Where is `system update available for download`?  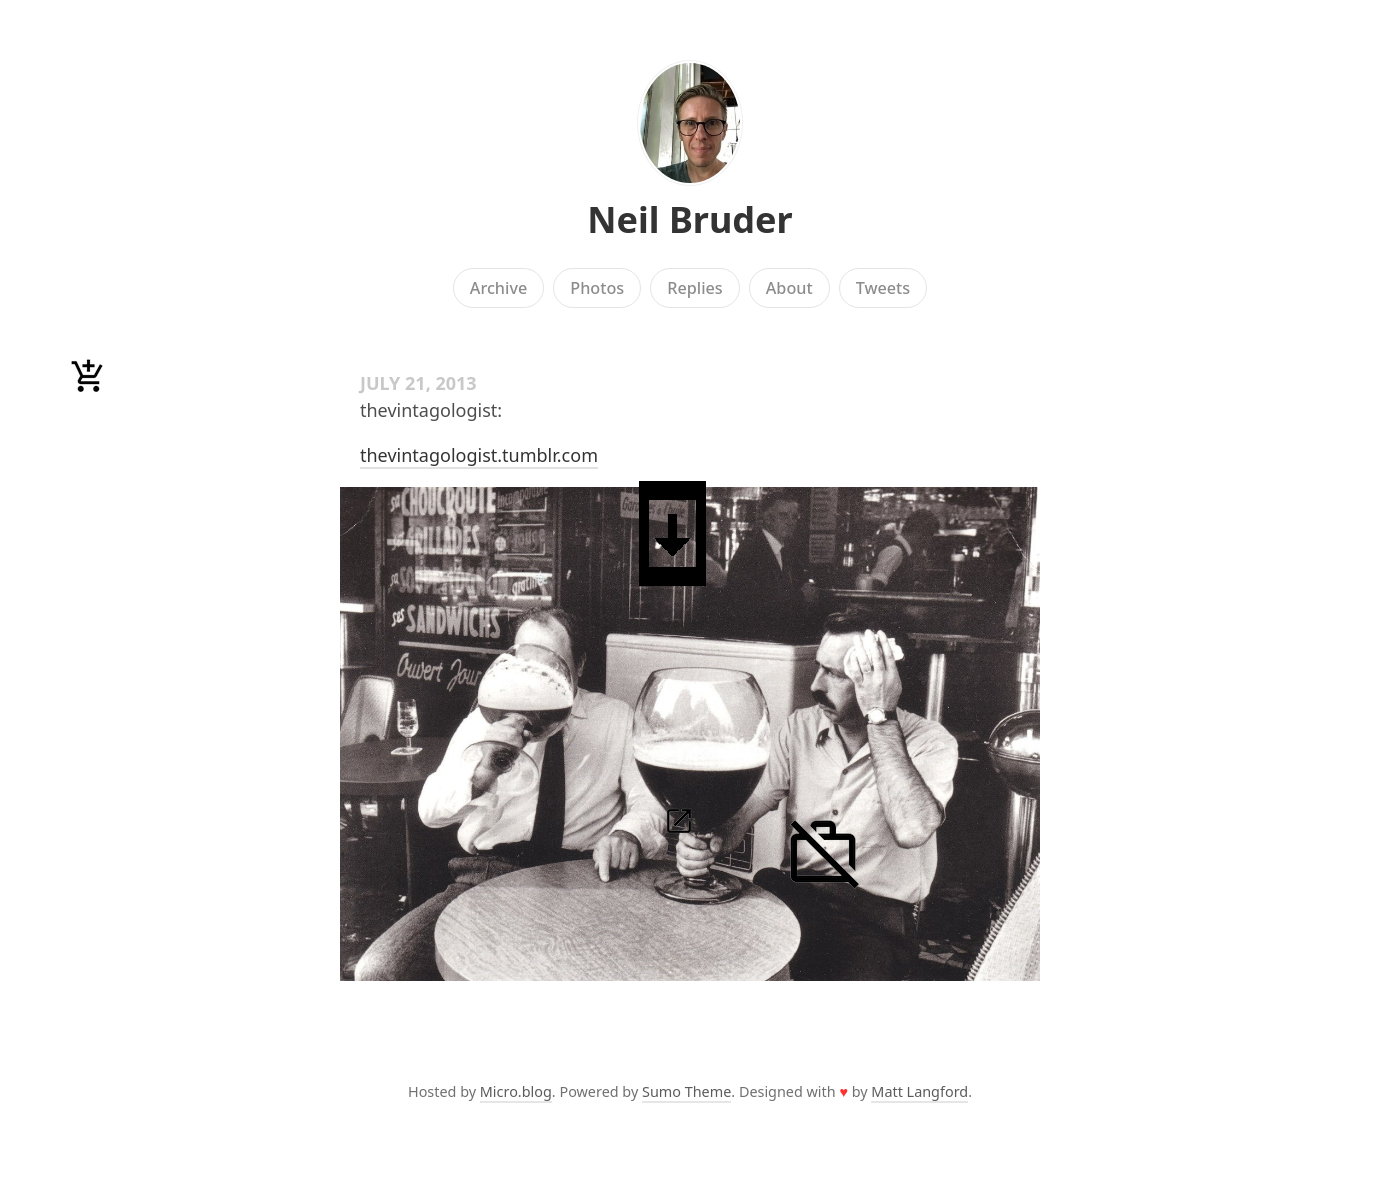
system update available for download is located at coordinates (672, 533).